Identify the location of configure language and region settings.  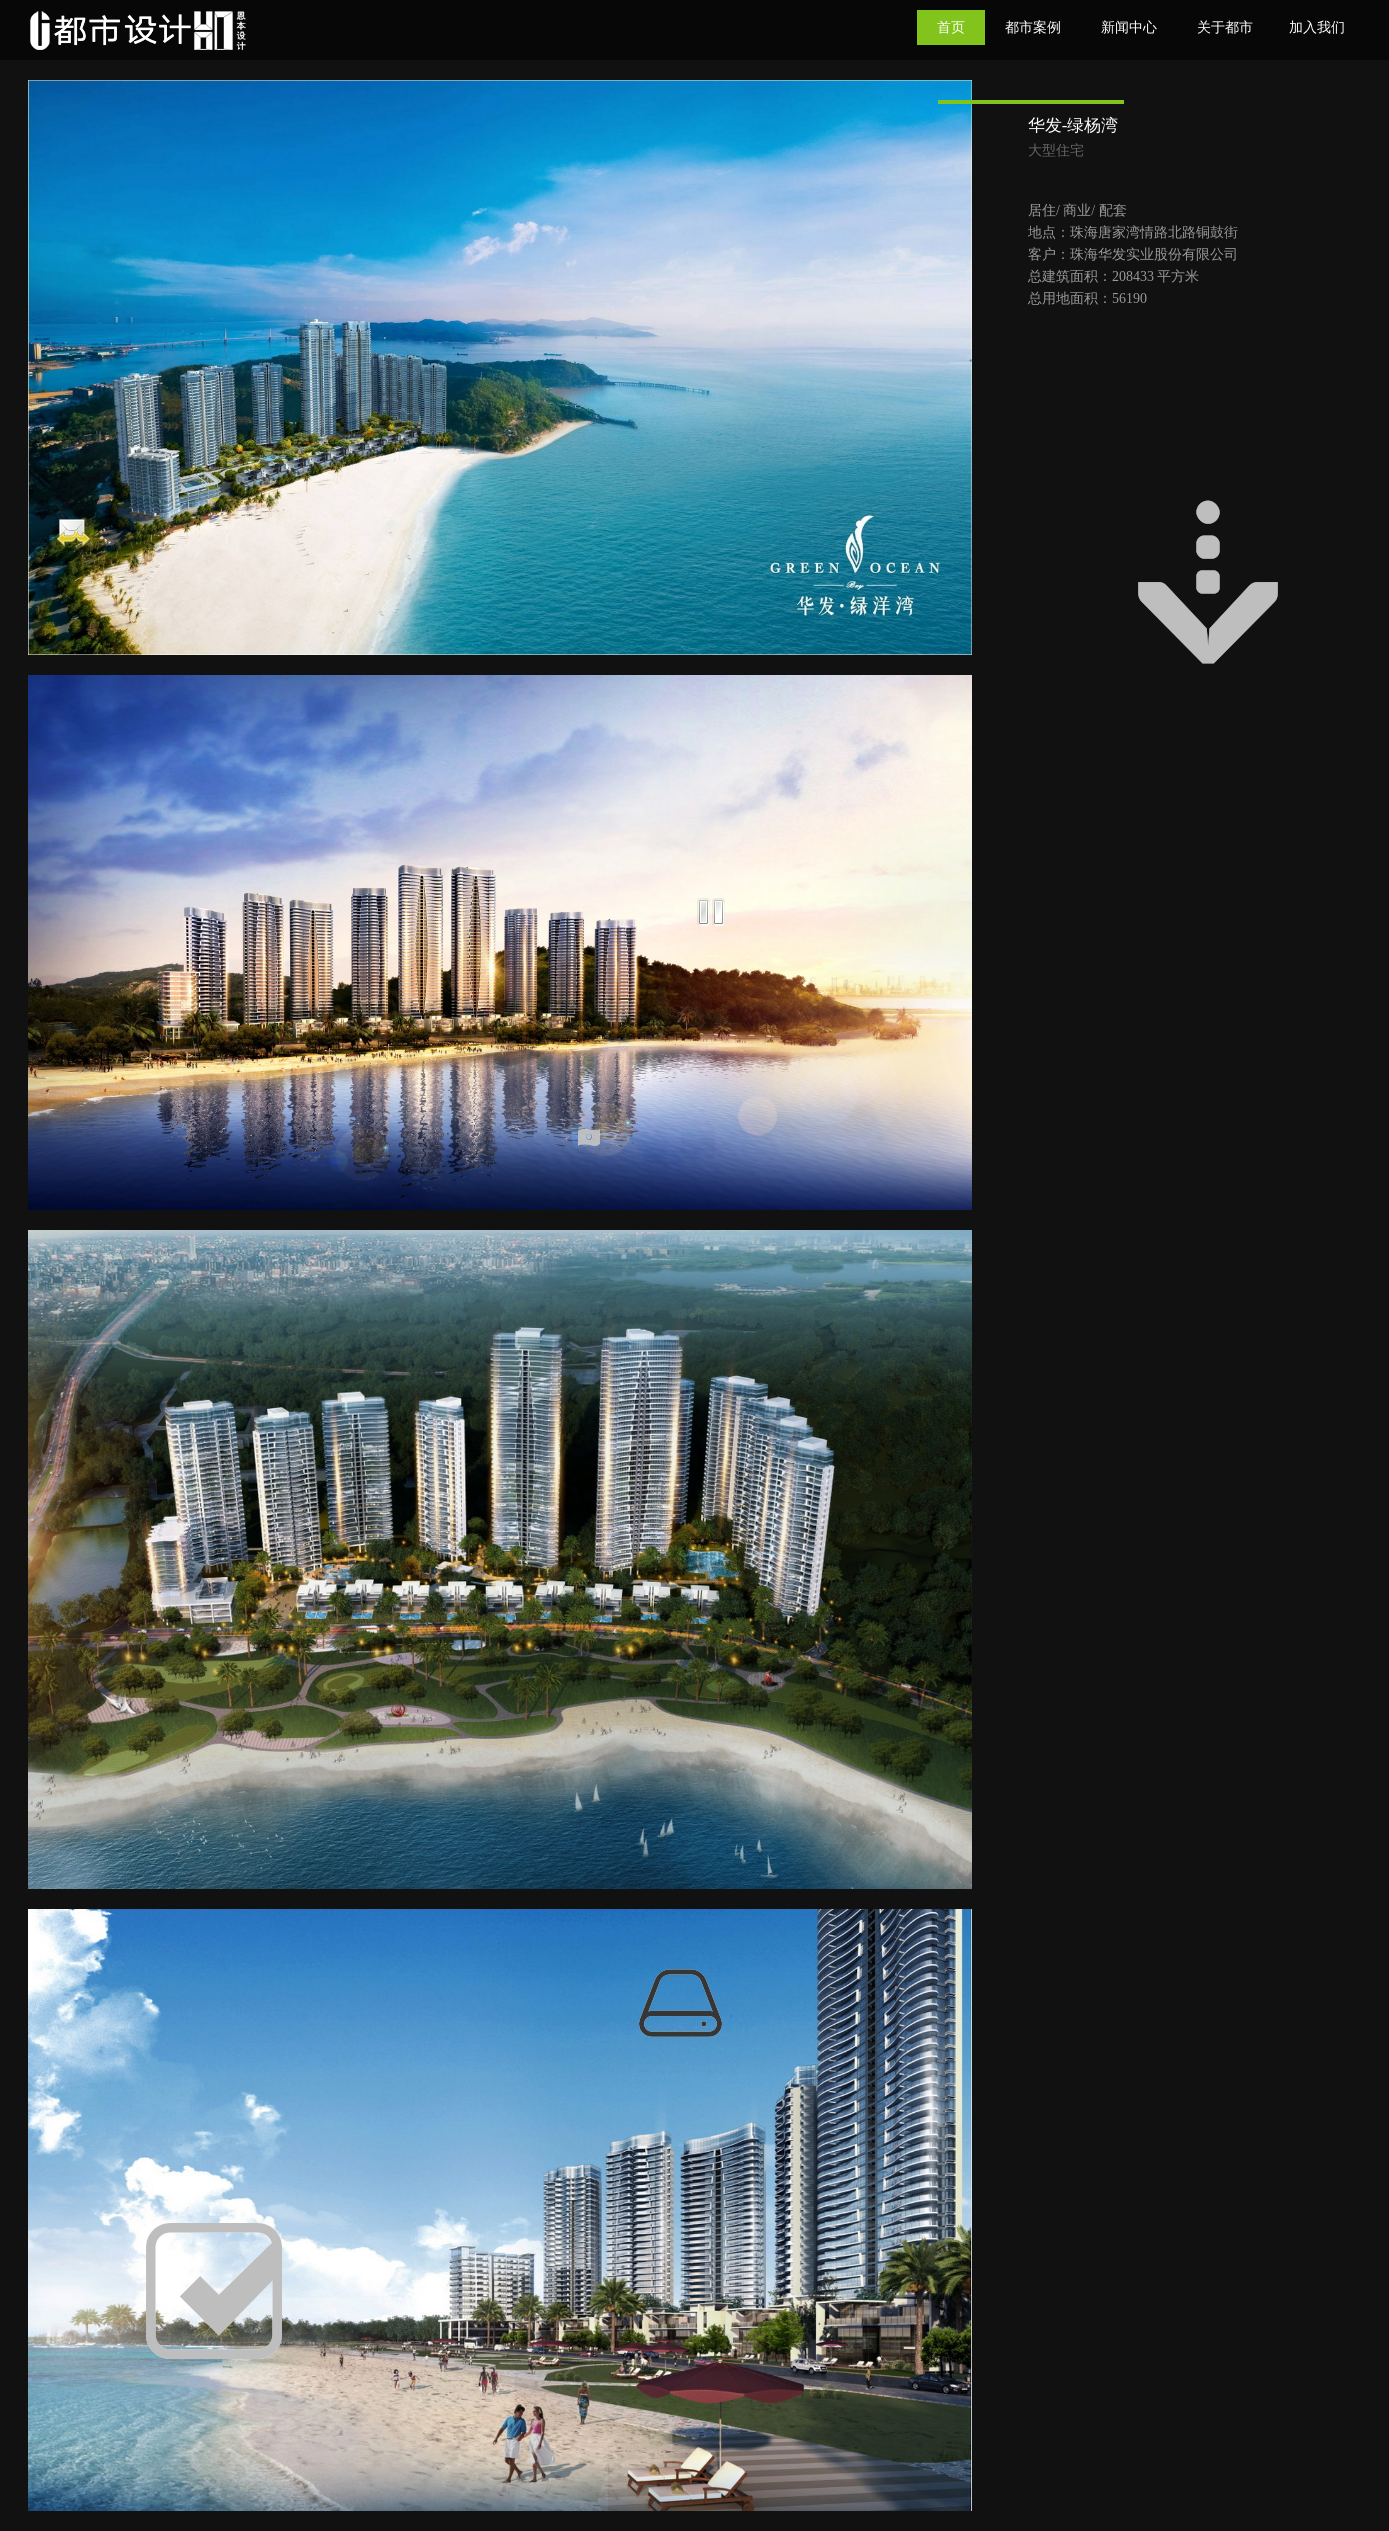
(589, 1137).